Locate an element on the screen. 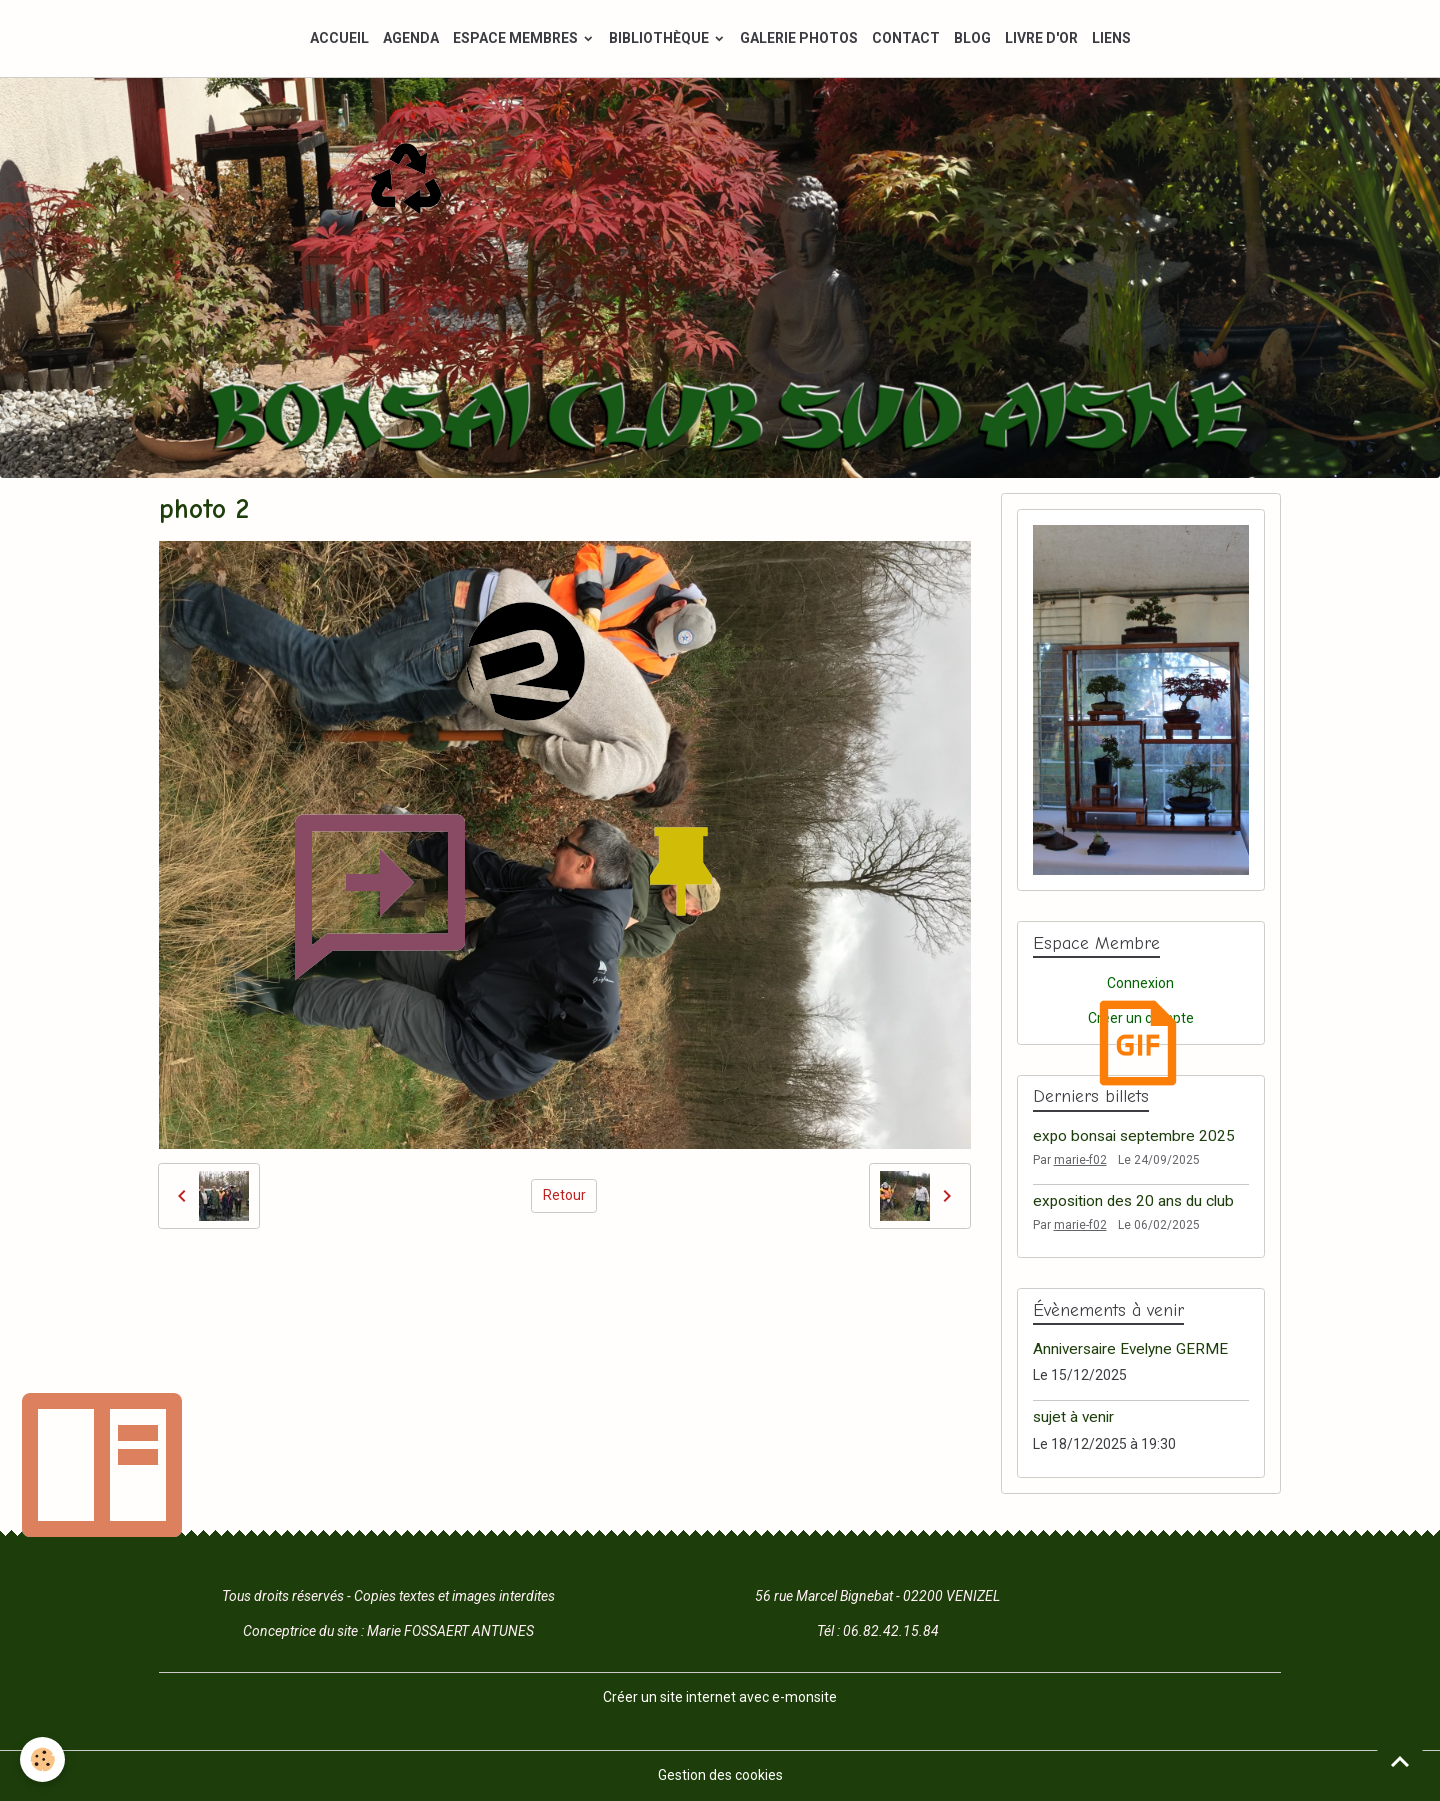 This screenshot has width=1440, height=1801. resolving brand logo is located at coordinates (525, 661).